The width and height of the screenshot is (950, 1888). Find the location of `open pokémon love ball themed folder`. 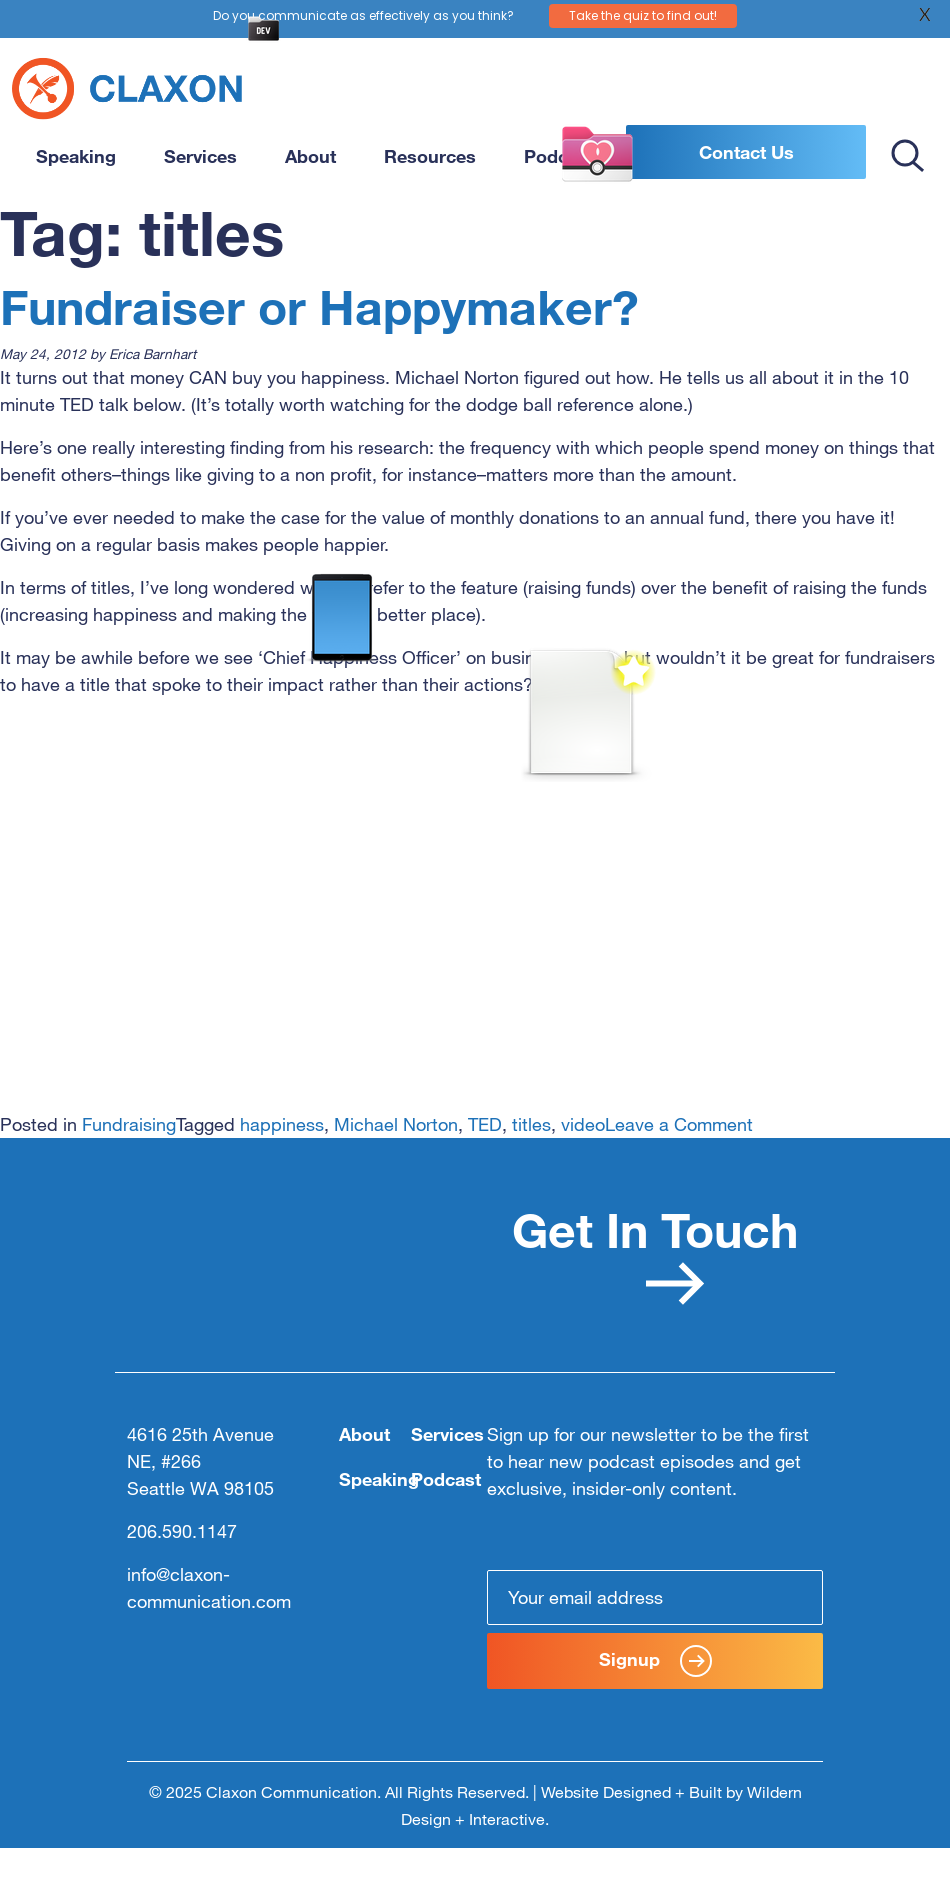

open pokémon love ball themed folder is located at coordinates (597, 156).